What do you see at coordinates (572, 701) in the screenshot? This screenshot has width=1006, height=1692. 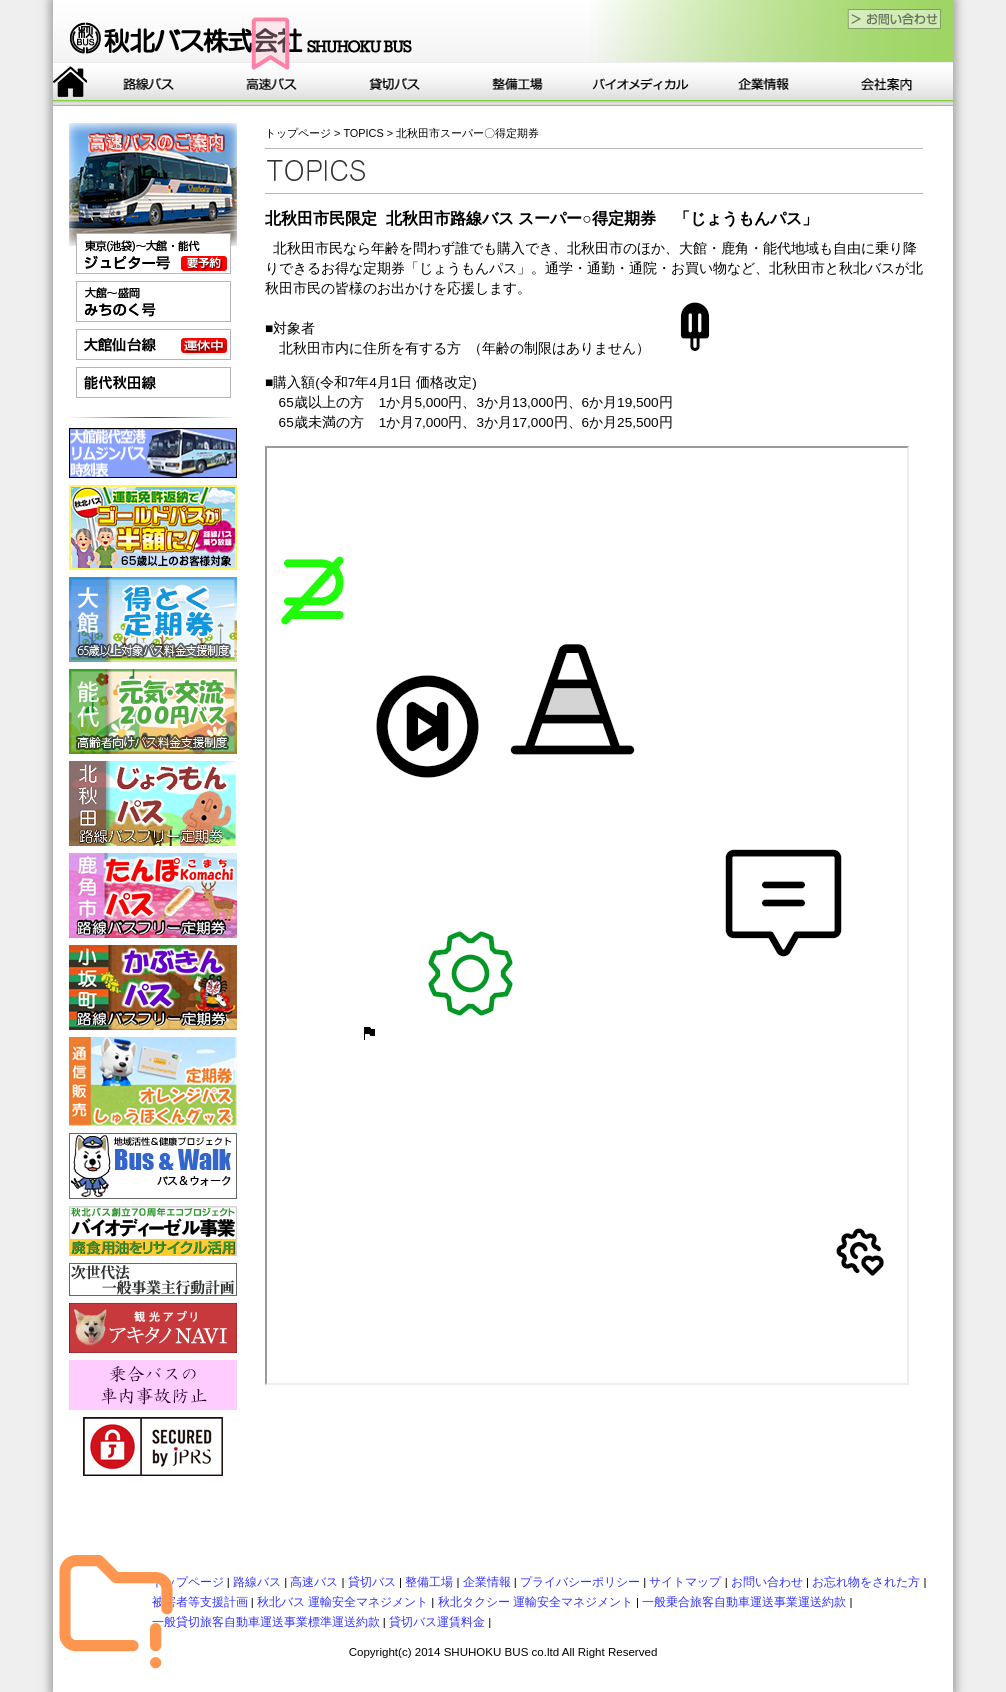 I see `indicates area under construction or maintenance` at bounding box center [572, 701].